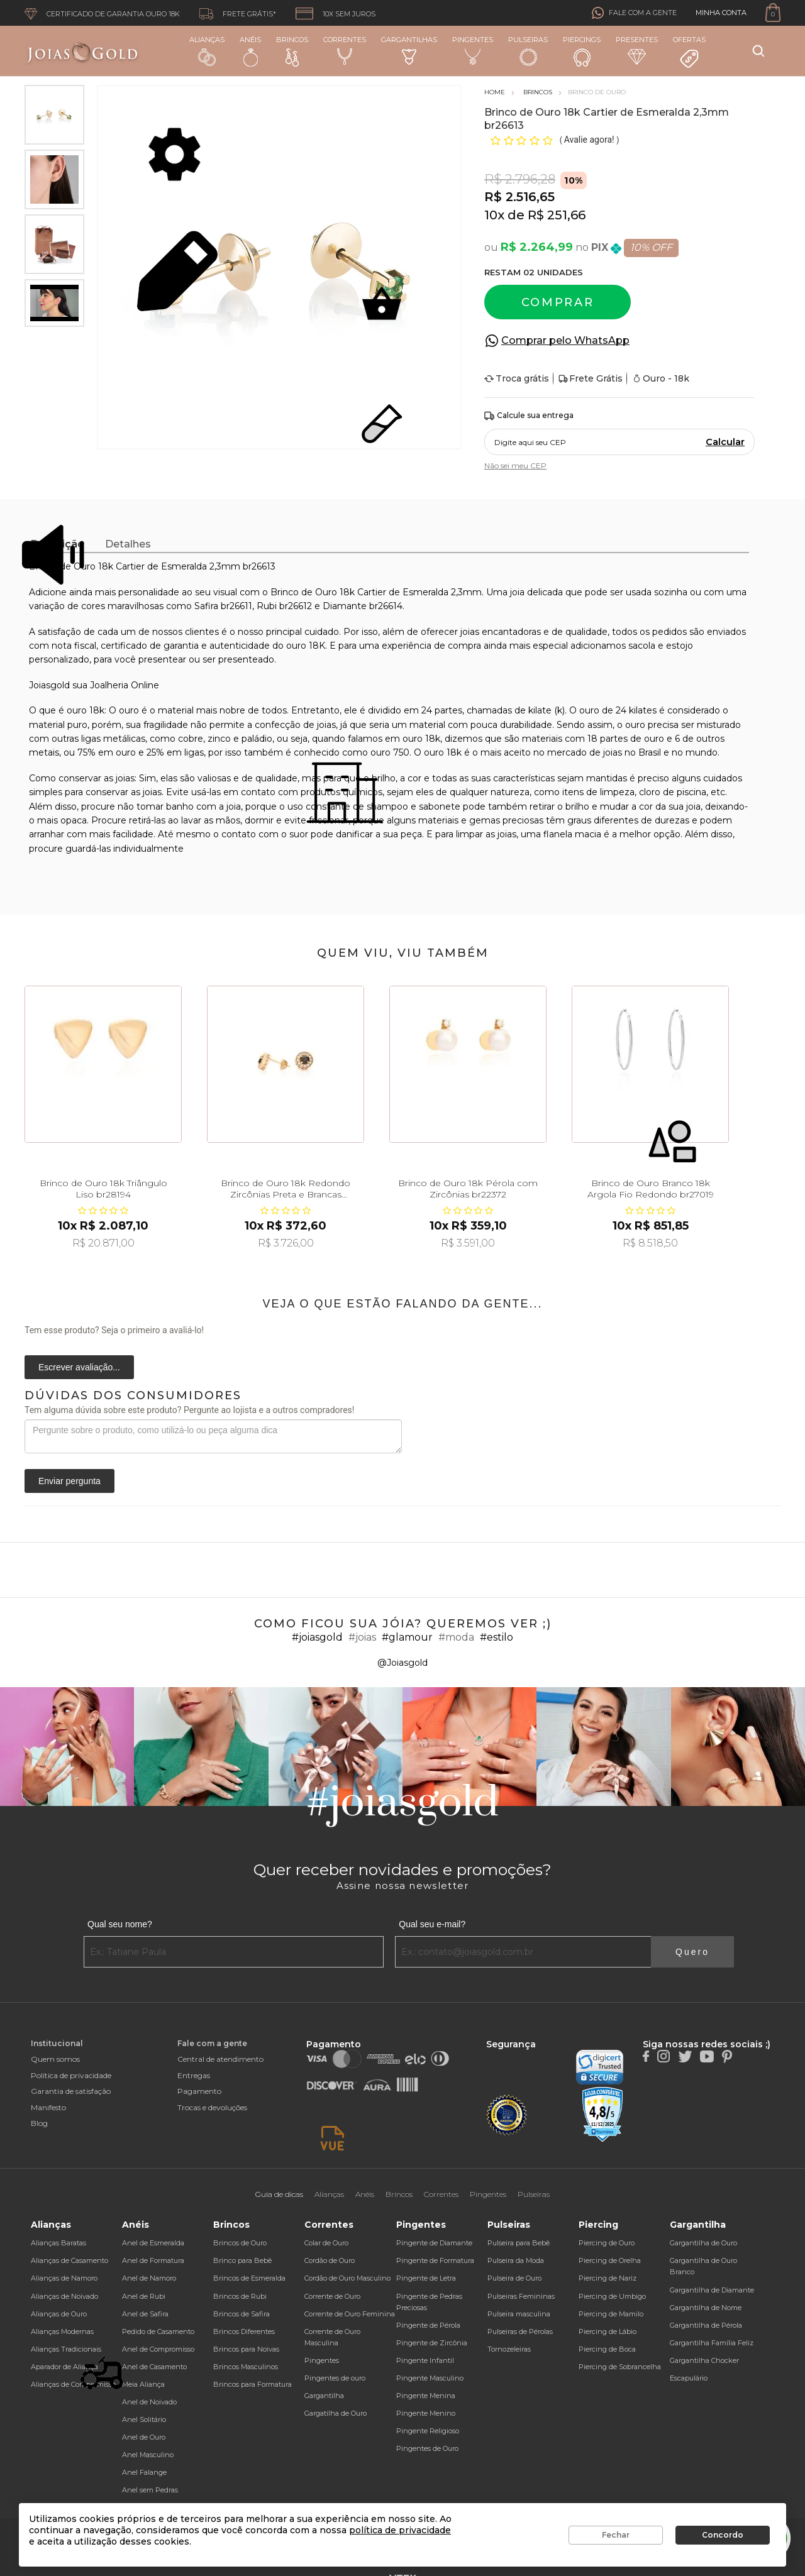  I want to click on edit or modify content, so click(177, 271).